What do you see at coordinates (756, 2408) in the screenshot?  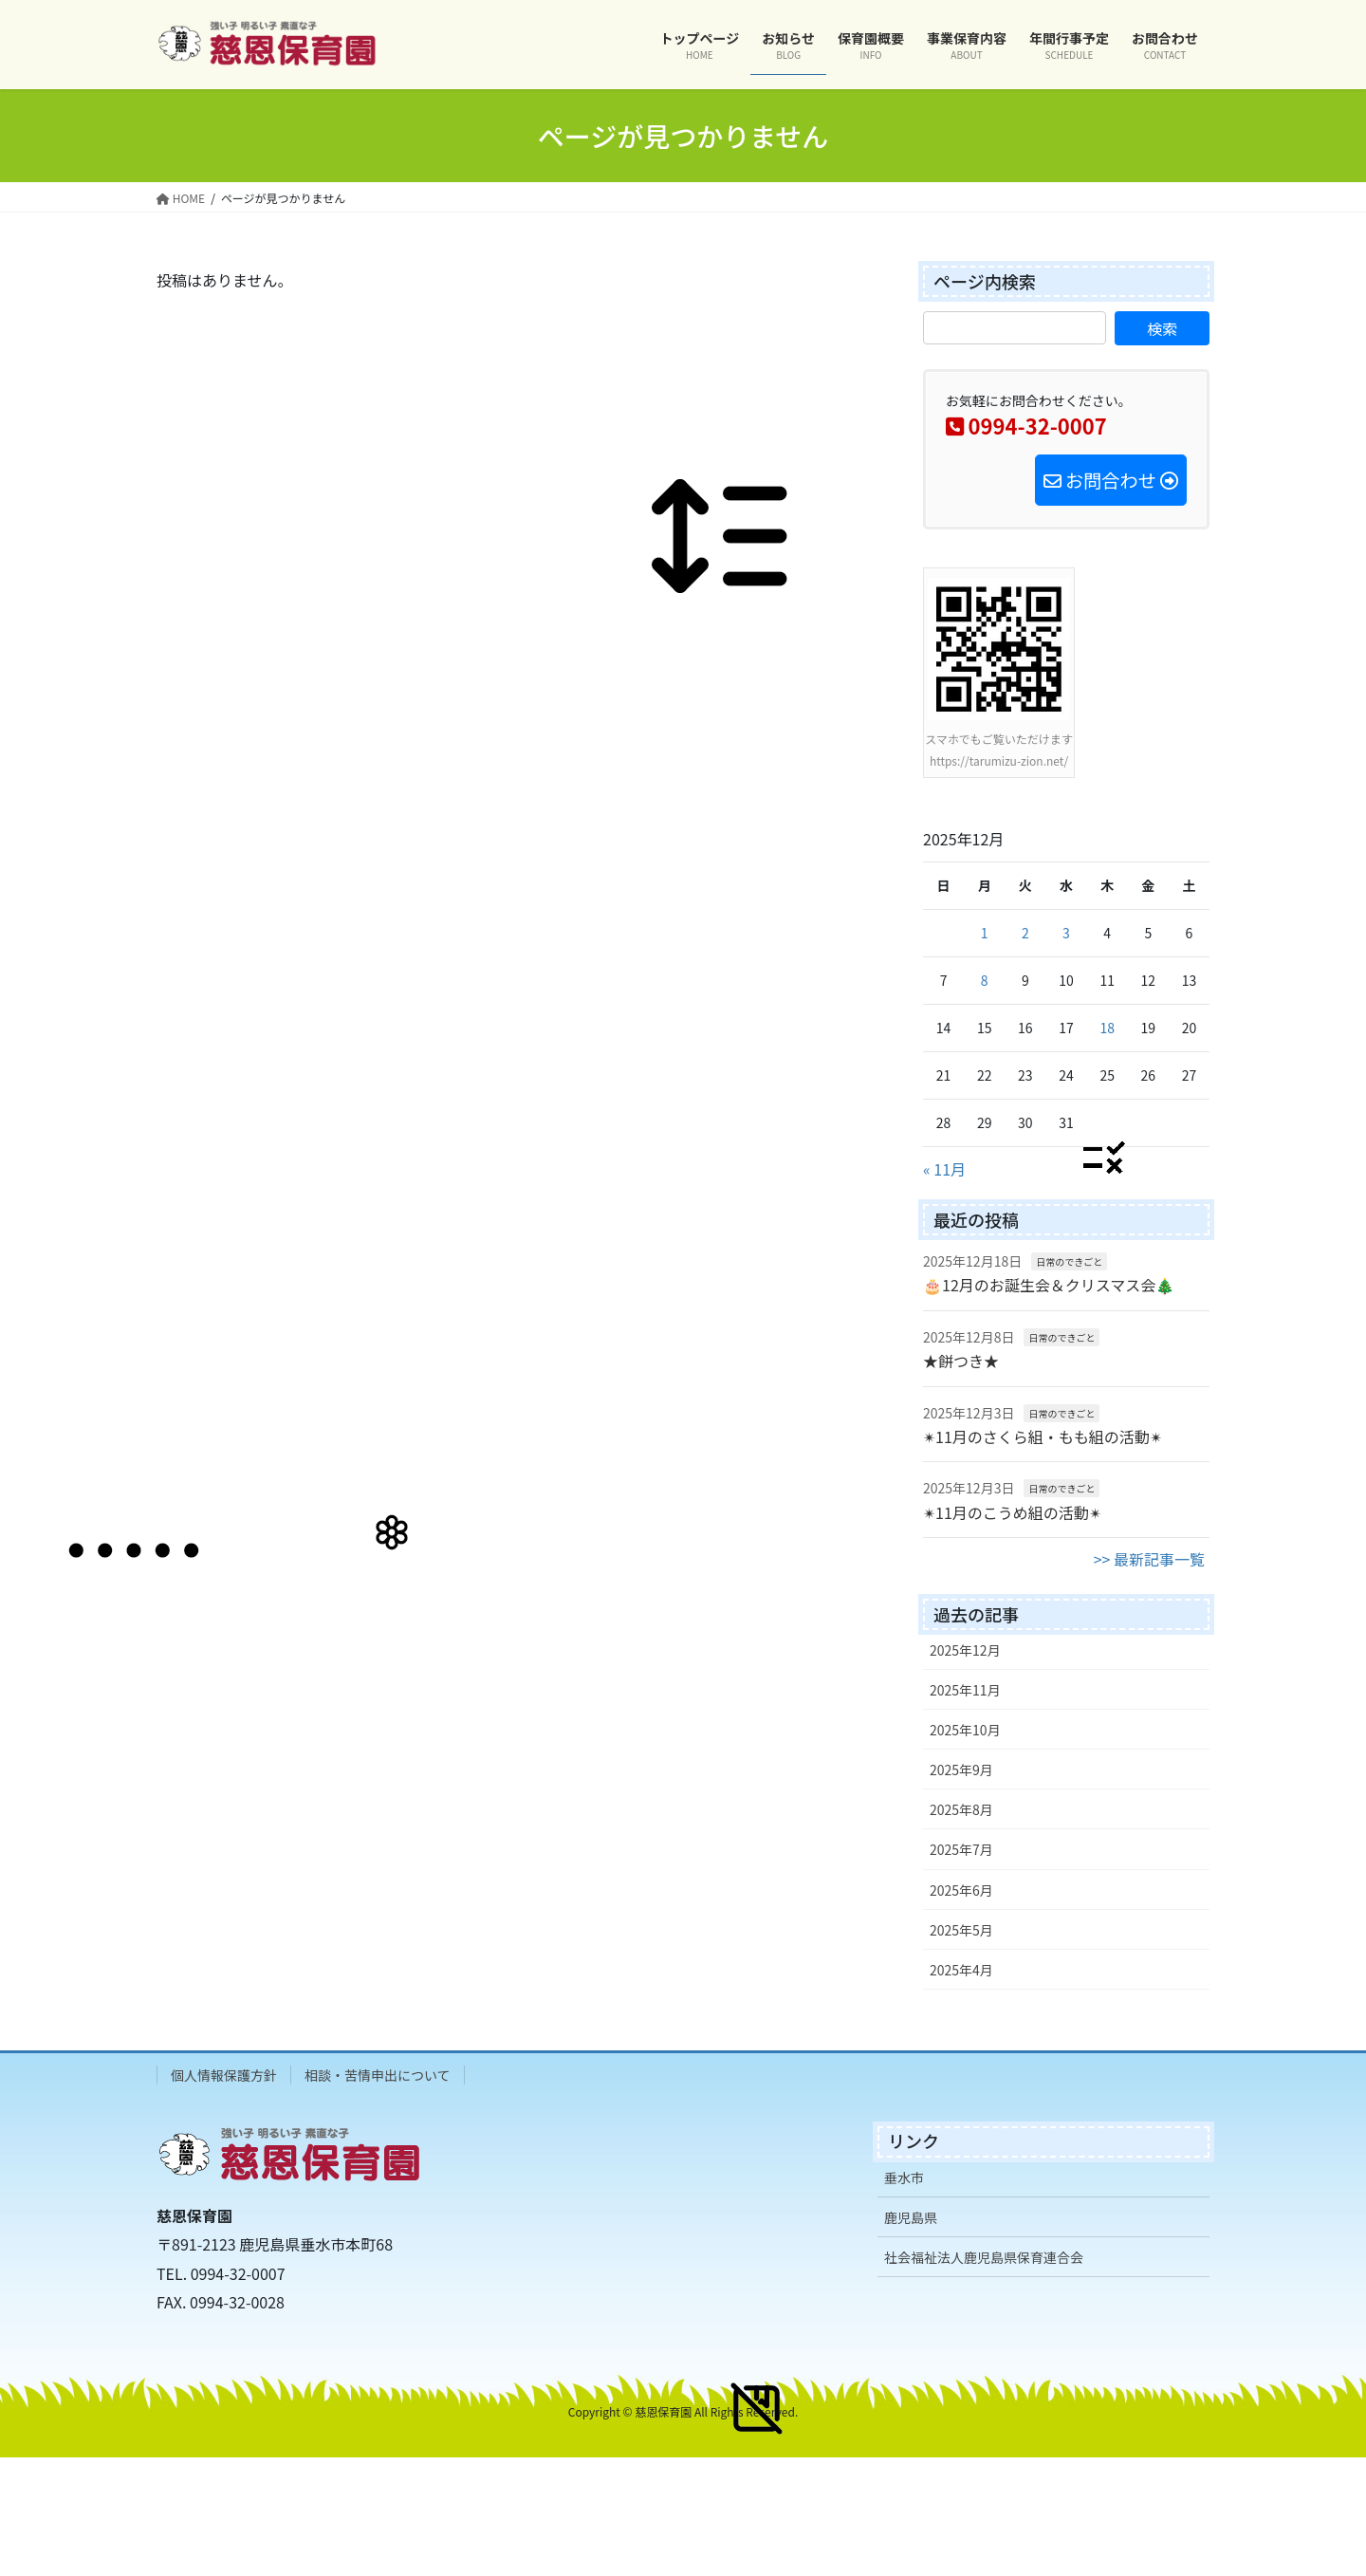 I see `album or collection unavailable` at bounding box center [756, 2408].